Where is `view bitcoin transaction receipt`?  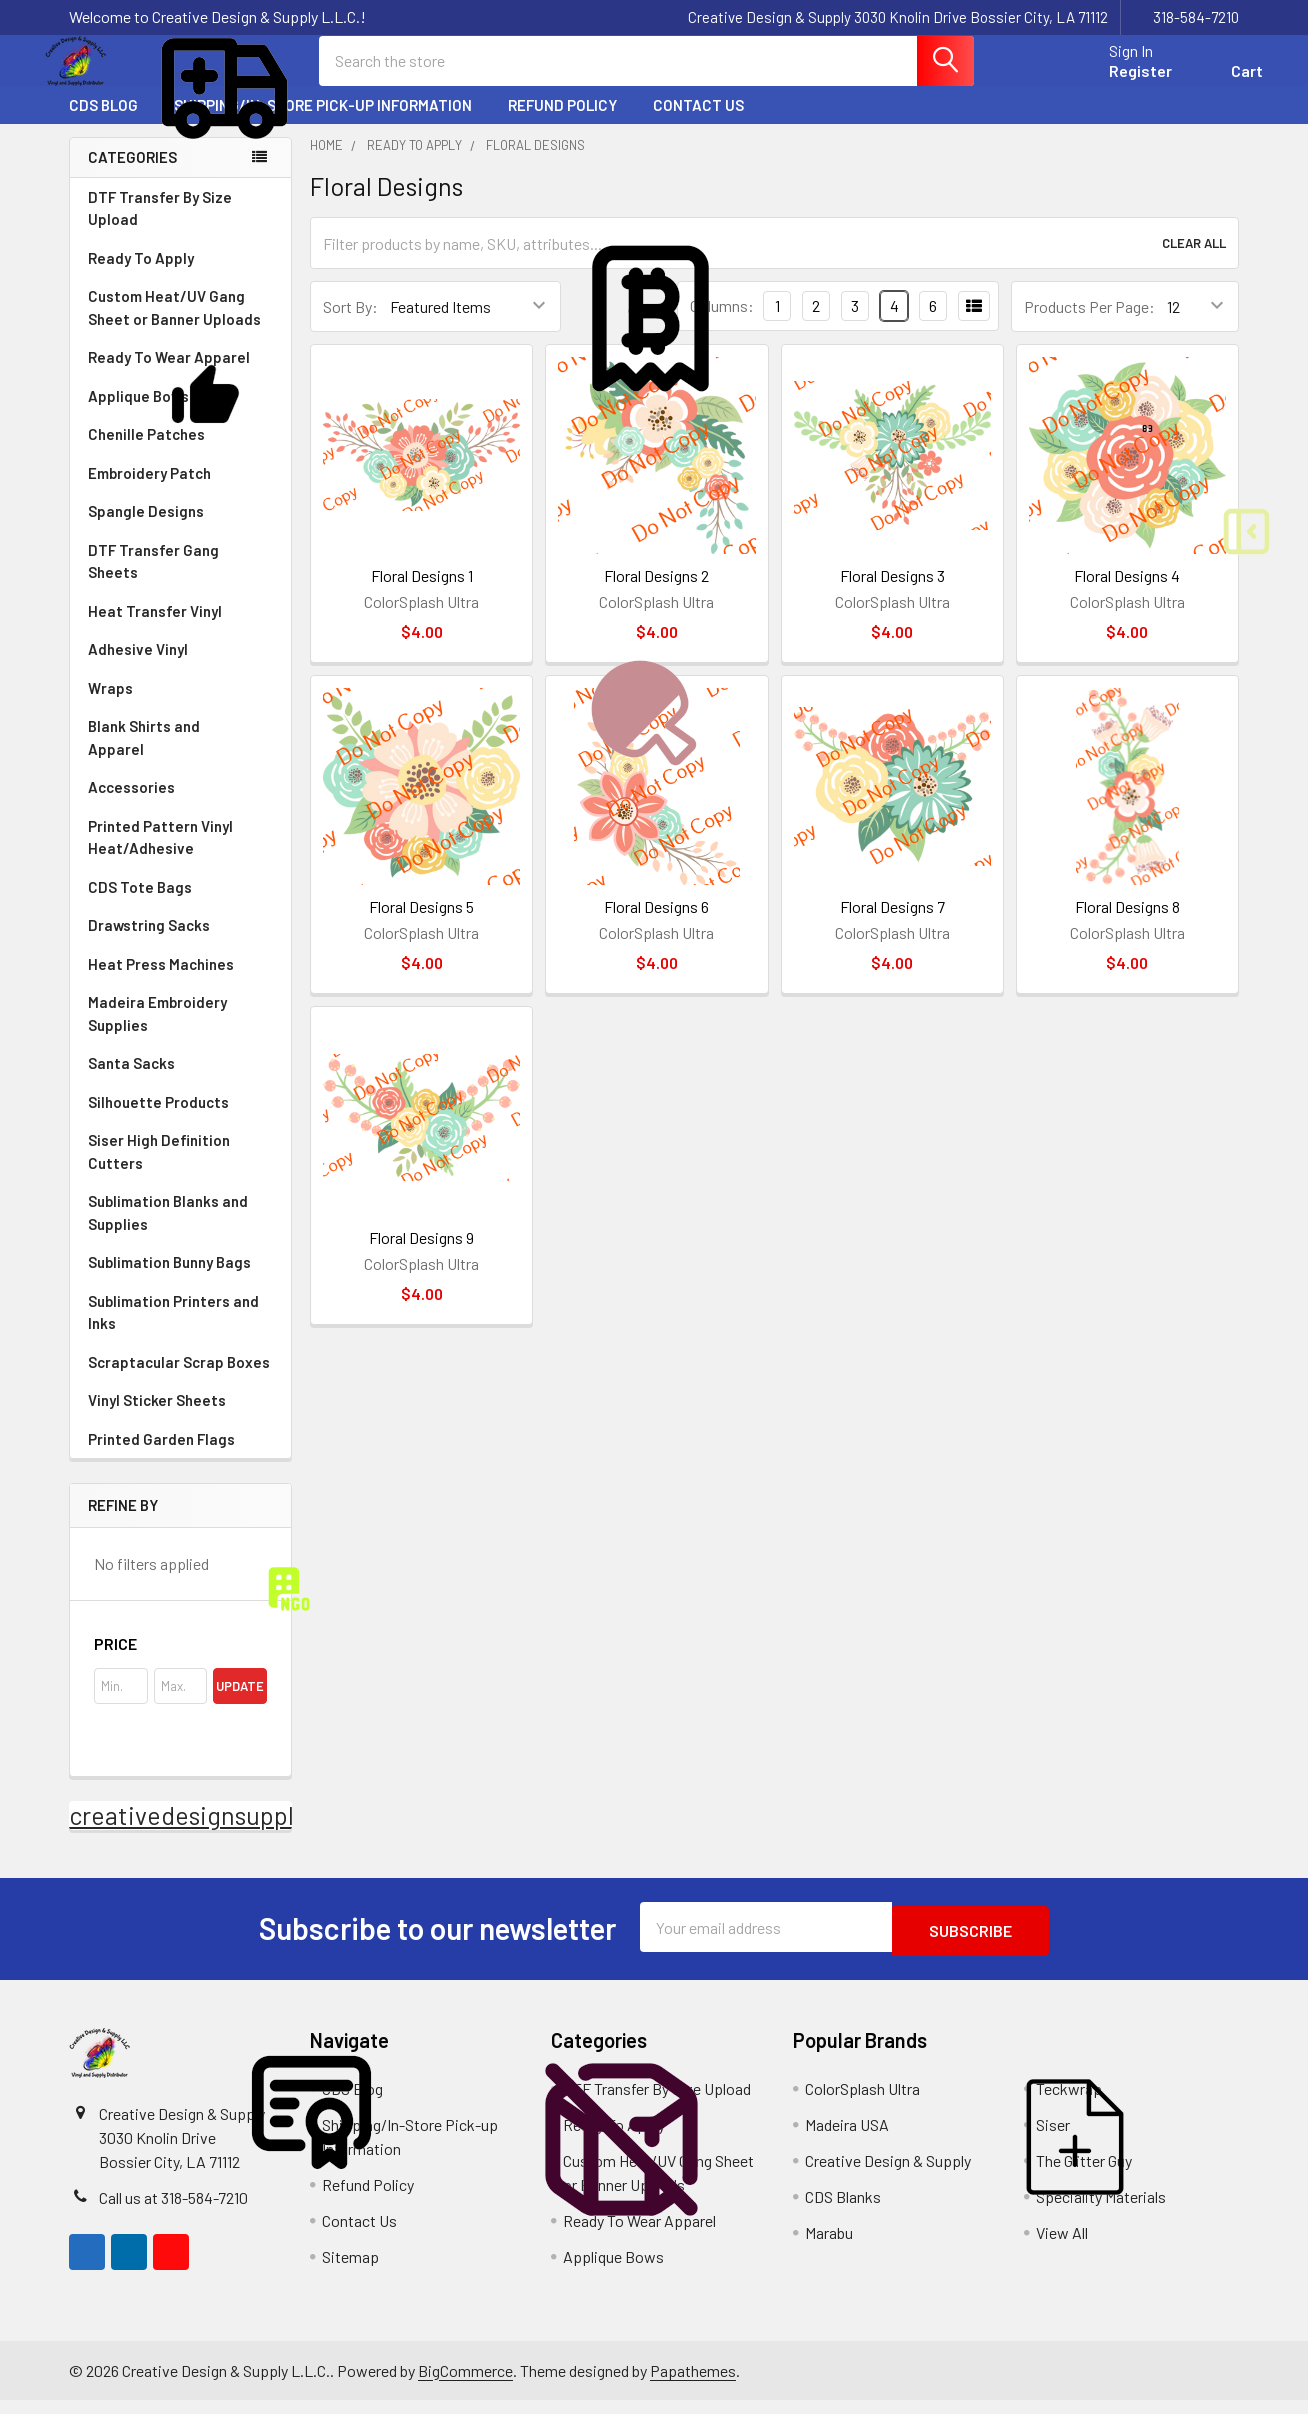
view bitcoin transaction receipt is located at coordinates (650, 318).